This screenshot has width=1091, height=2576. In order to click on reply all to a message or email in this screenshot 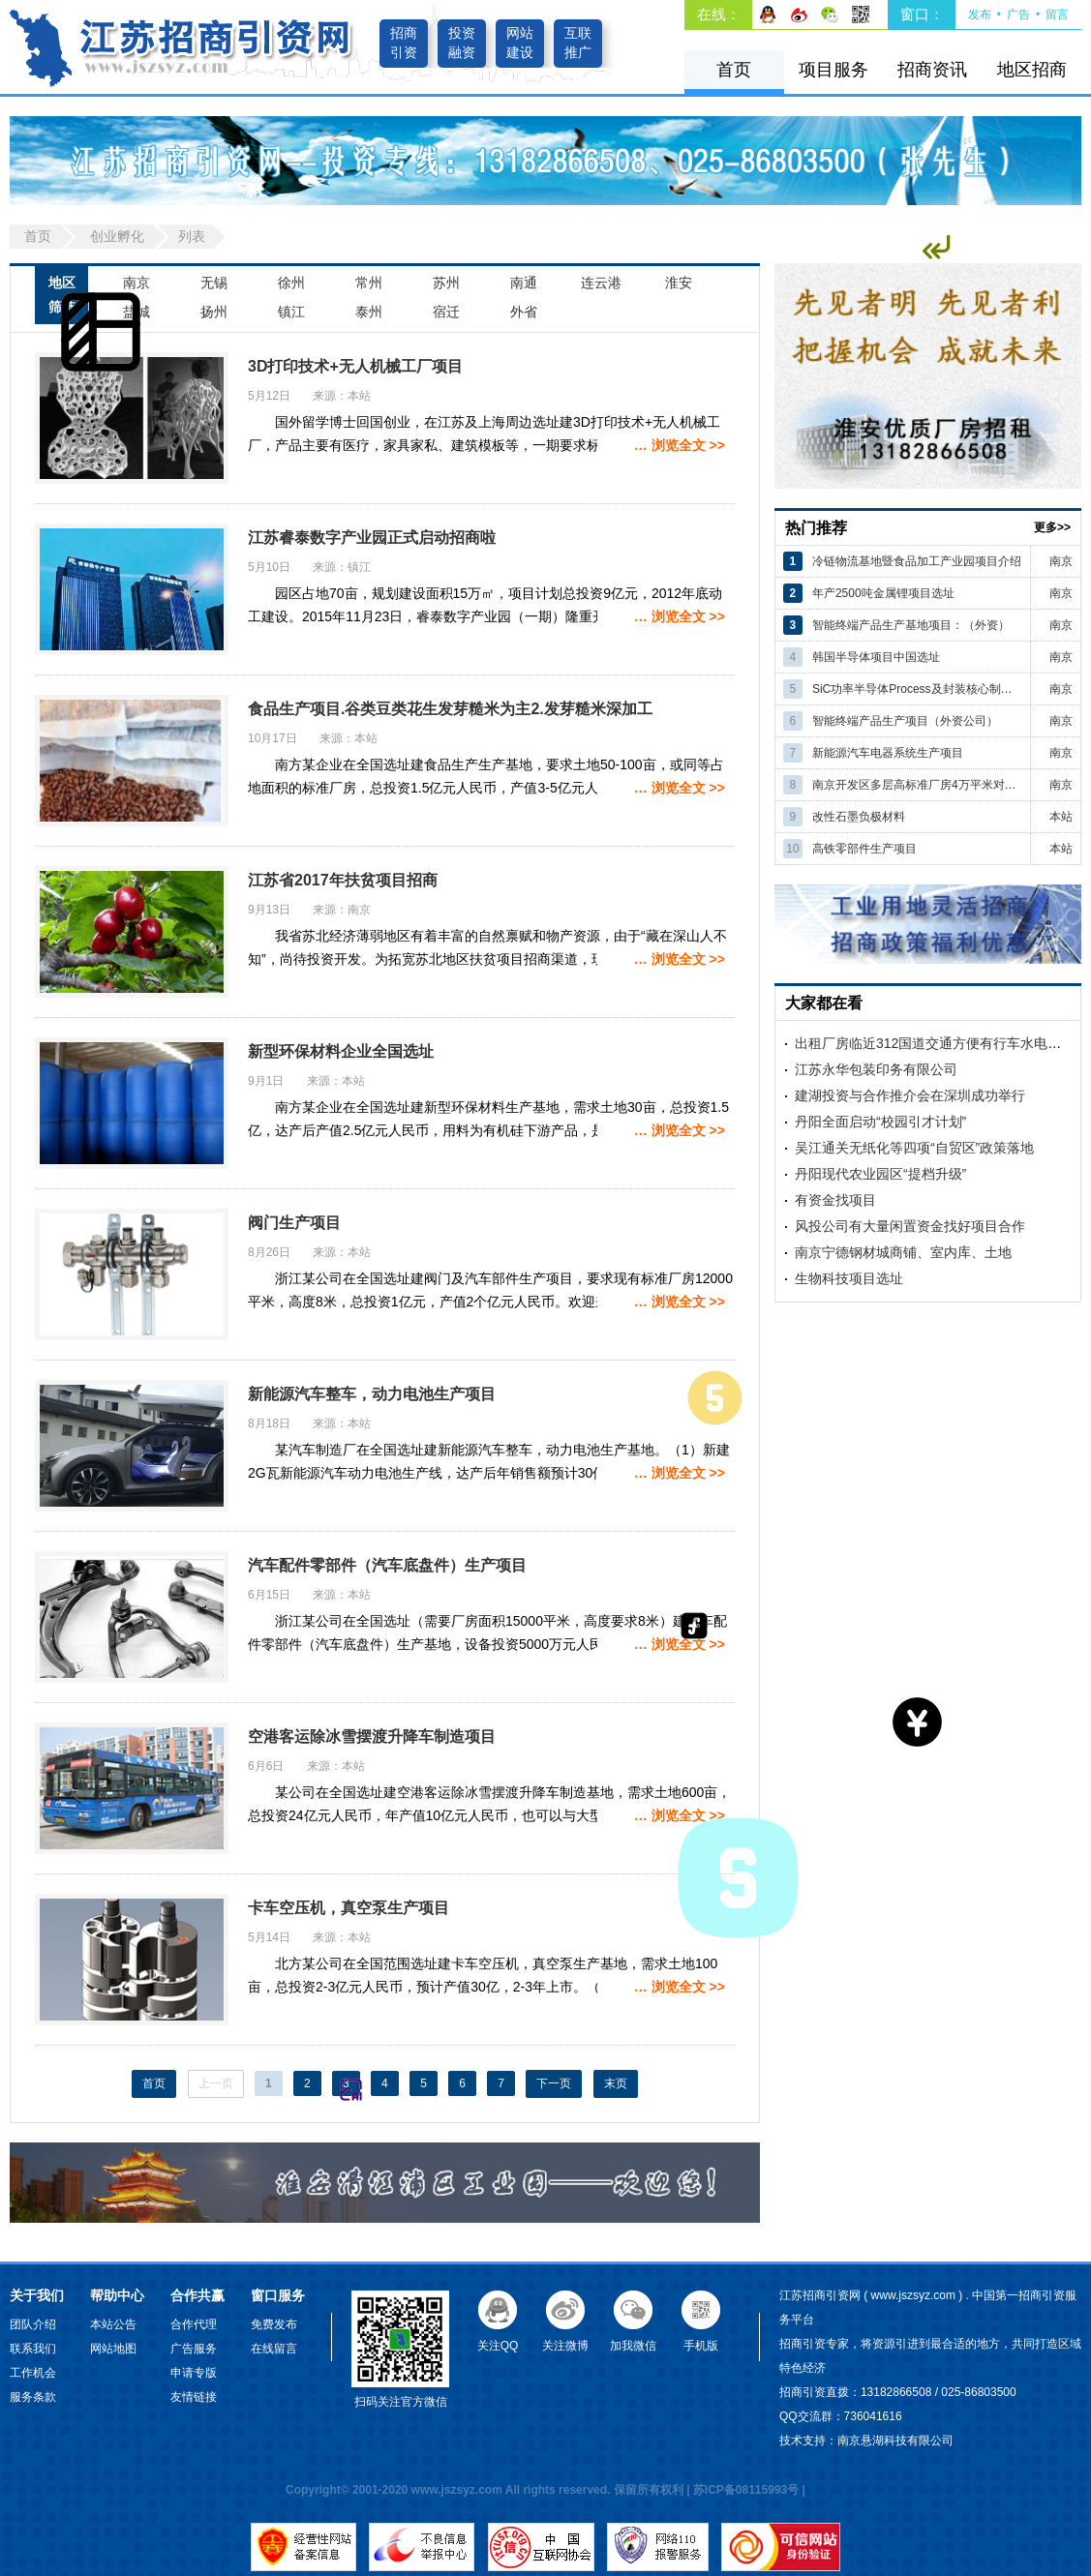, I will do `click(937, 248)`.